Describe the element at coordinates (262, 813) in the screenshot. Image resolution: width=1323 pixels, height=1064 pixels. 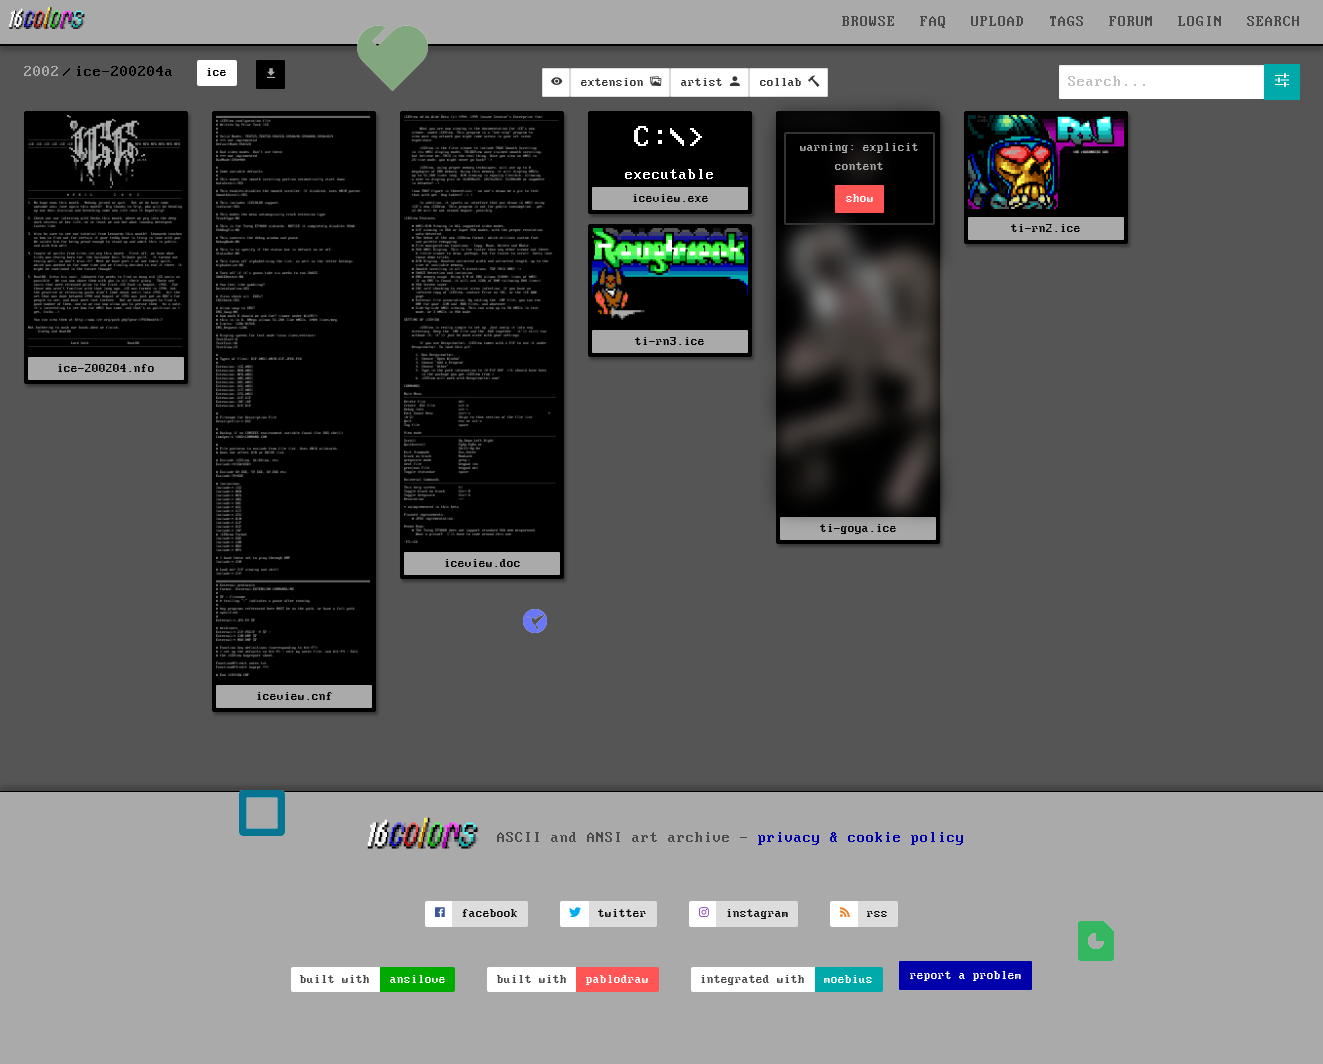
I see `stop media playback` at that location.